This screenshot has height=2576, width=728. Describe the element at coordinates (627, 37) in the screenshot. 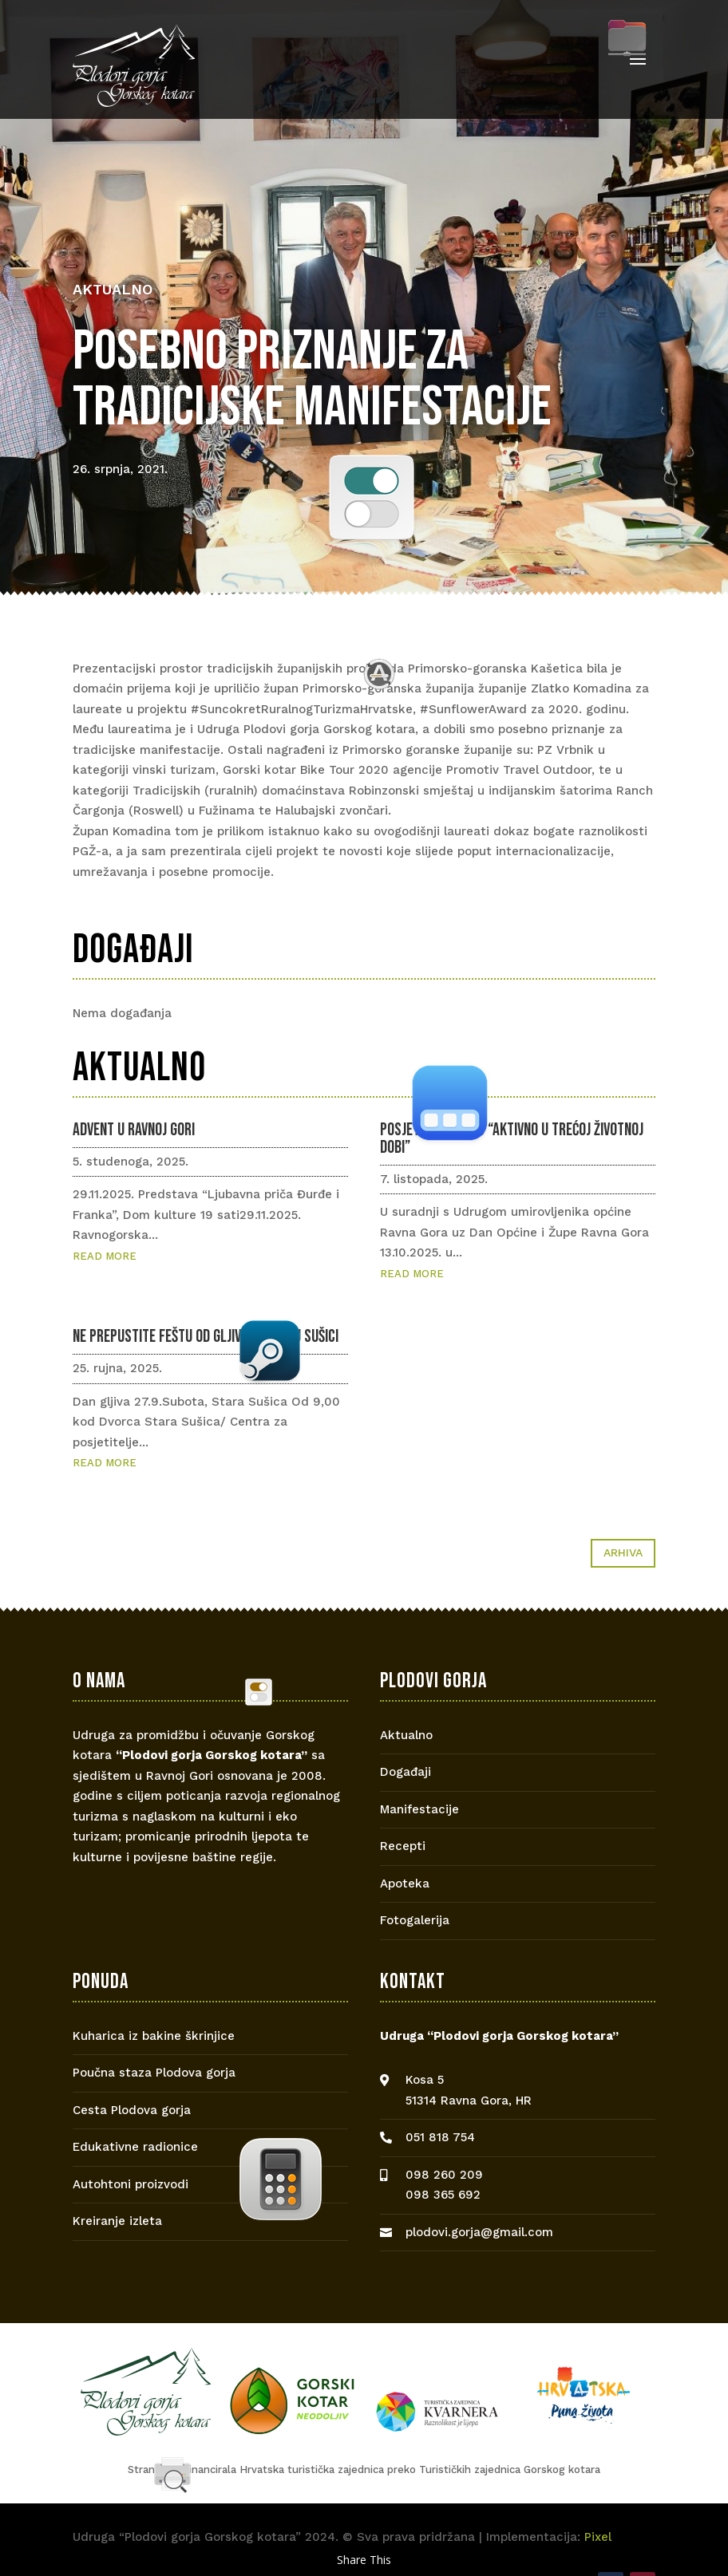

I see `access a remote or network folder` at that location.